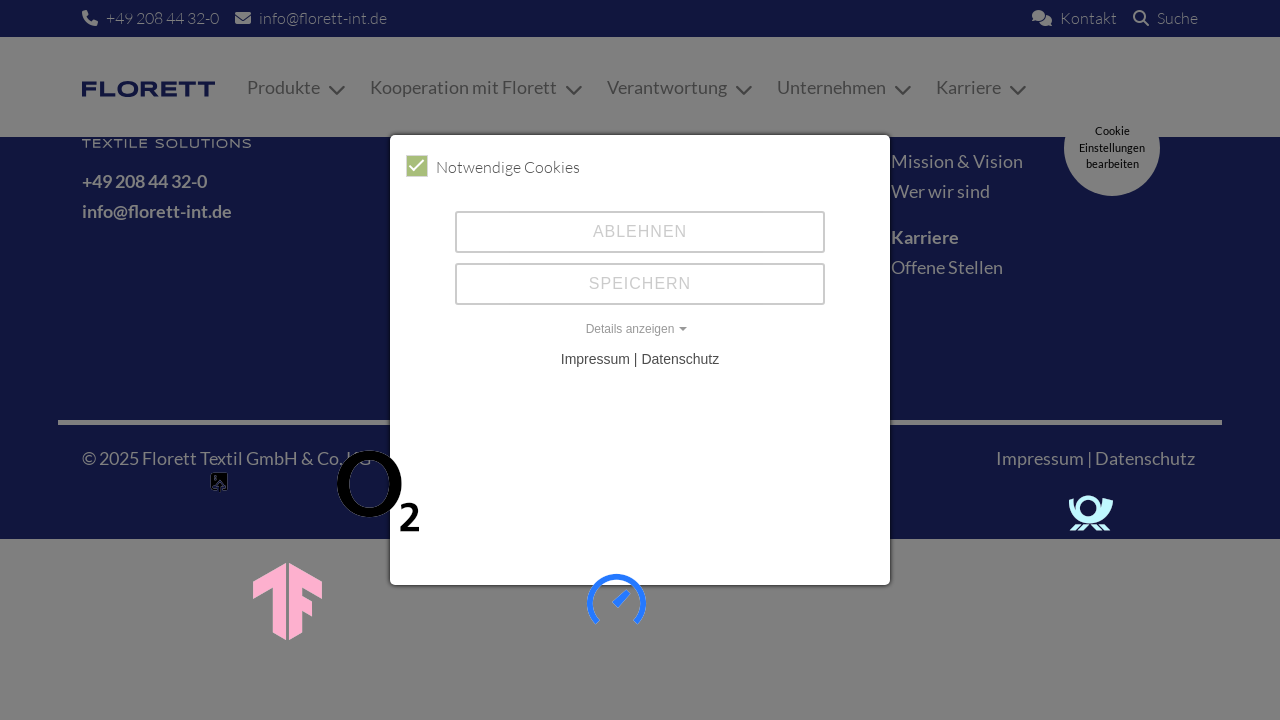 The height and width of the screenshot is (720, 1280). I want to click on view commit history for a repository, so click(219, 482).